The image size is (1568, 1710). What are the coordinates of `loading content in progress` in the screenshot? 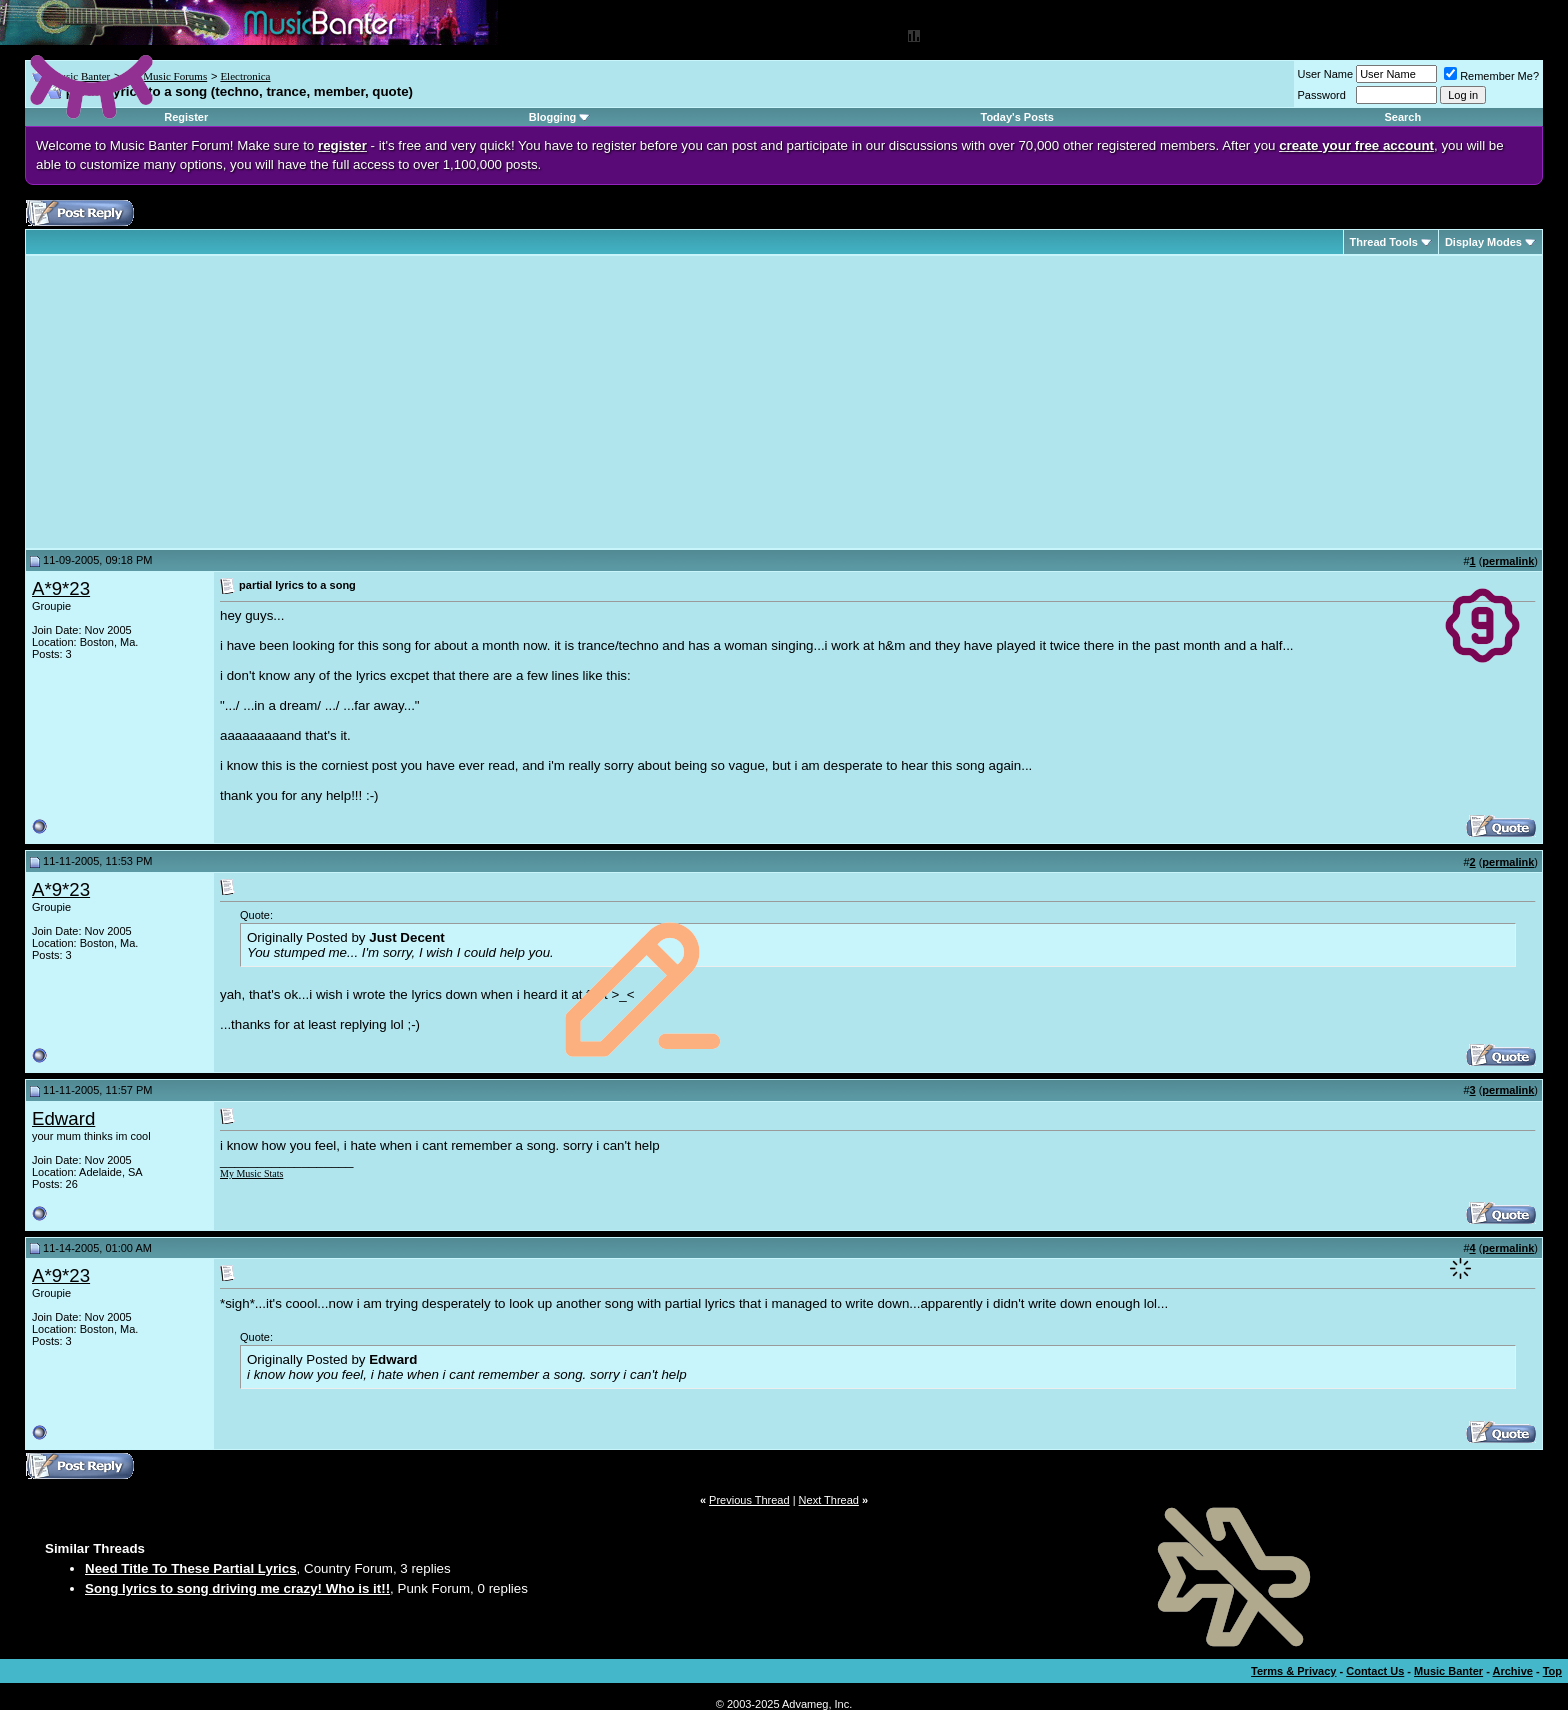 It's located at (1460, 1268).